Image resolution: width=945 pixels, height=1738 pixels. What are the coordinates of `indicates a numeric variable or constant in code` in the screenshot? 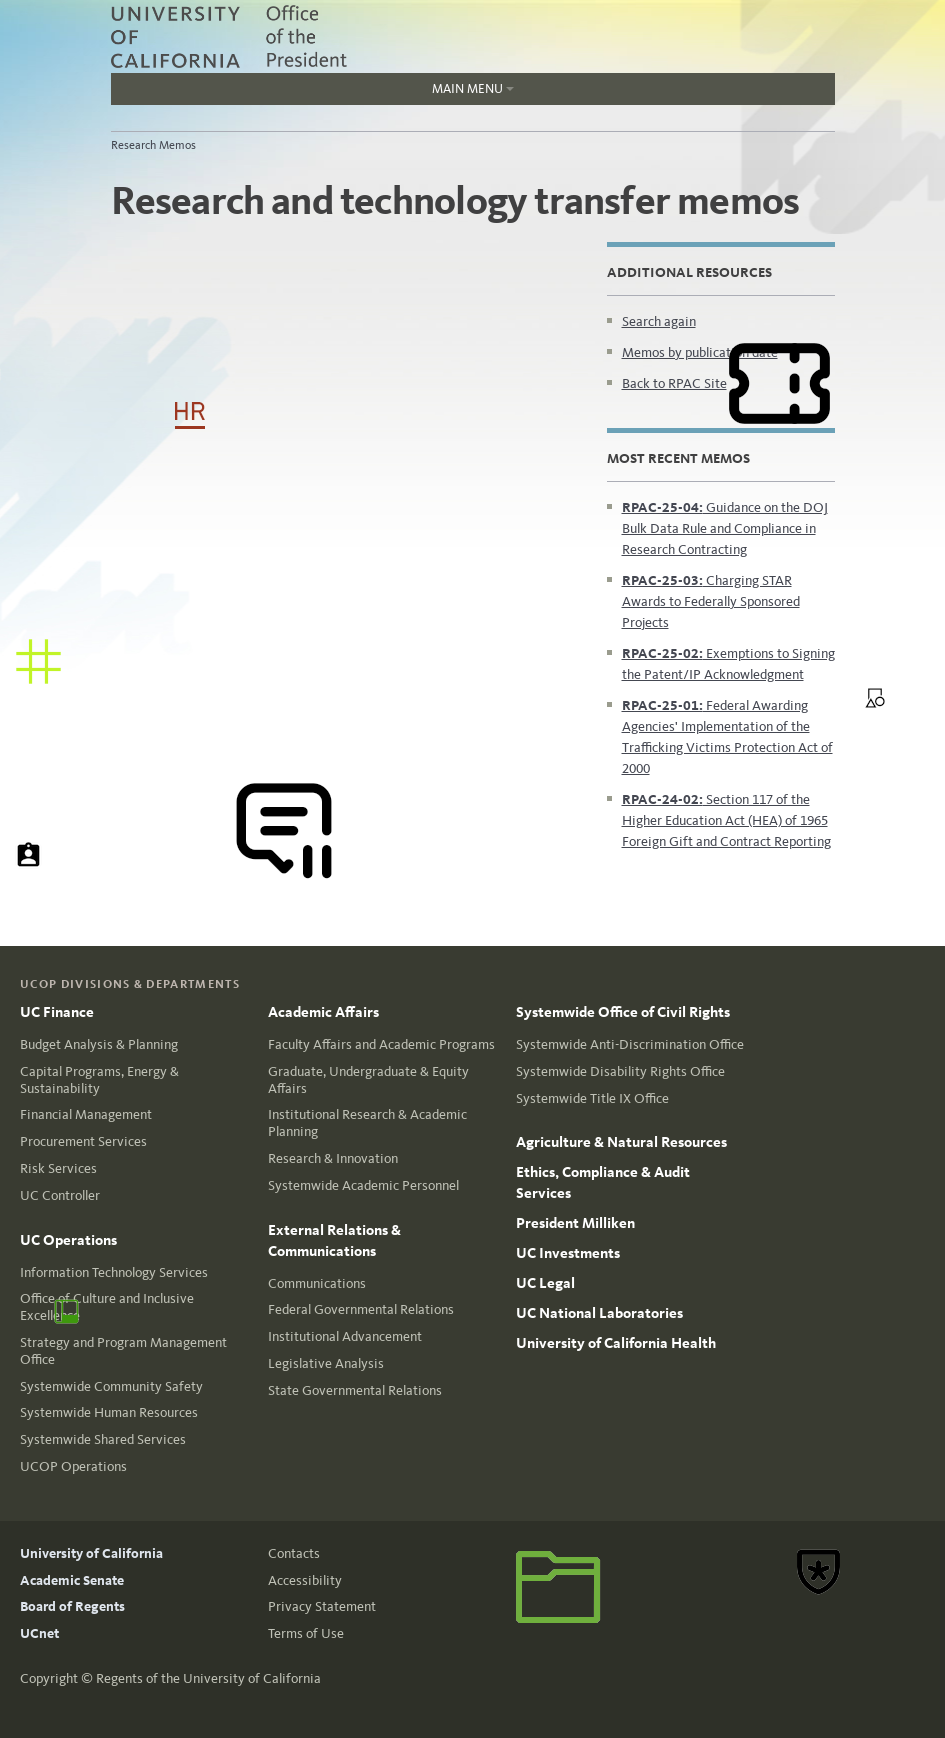 It's located at (38, 661).